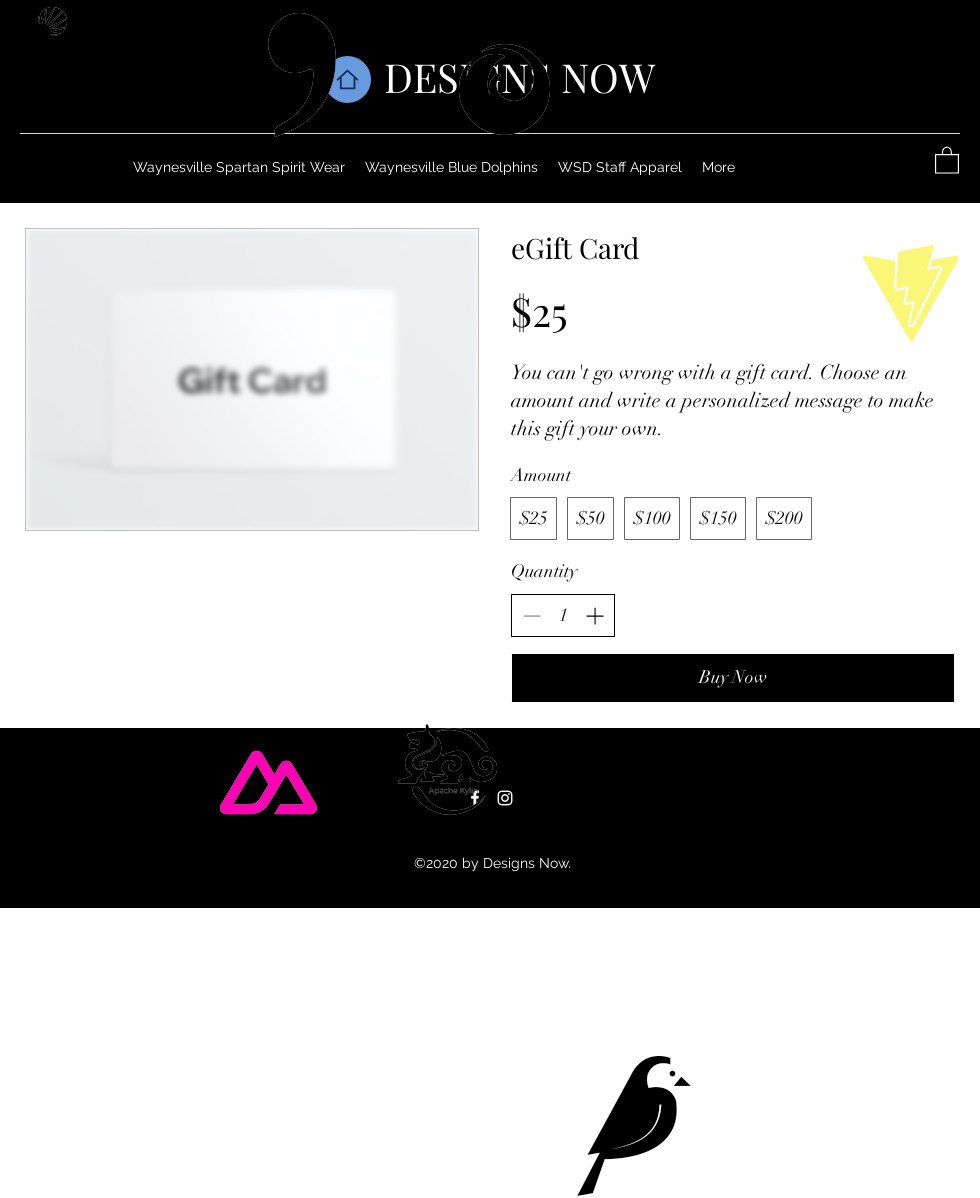 This screenshot has width=980, height=1198. I want to click on nuxt.js framework logo, so click(268, 782).